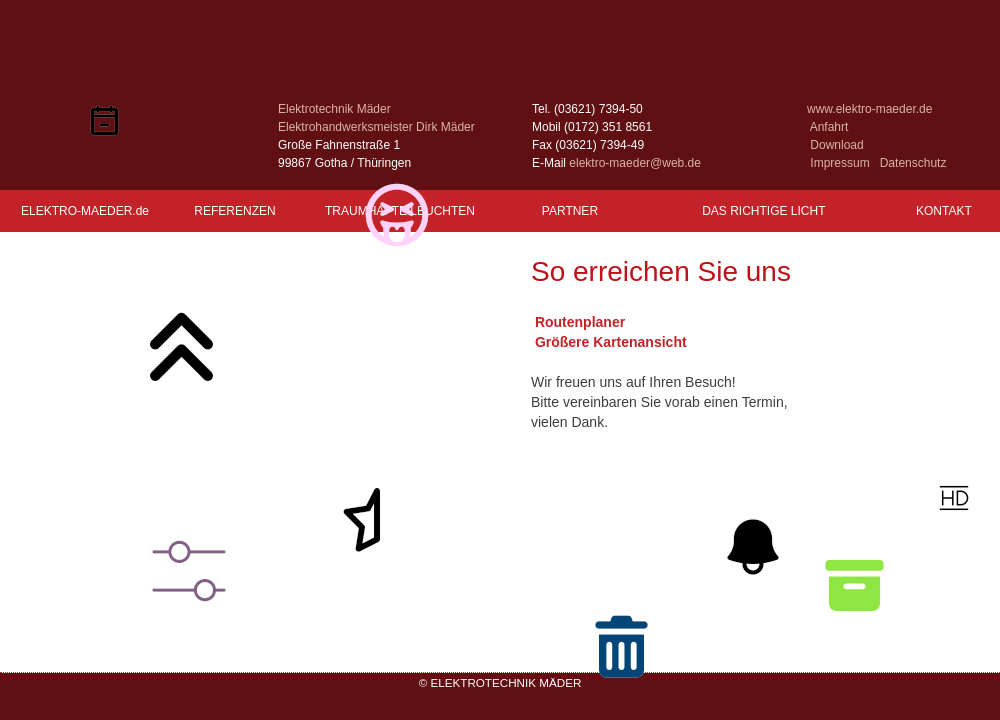 The image size is (1000, 720). I want to click on adjust settings or preferences, so click(189, 571).